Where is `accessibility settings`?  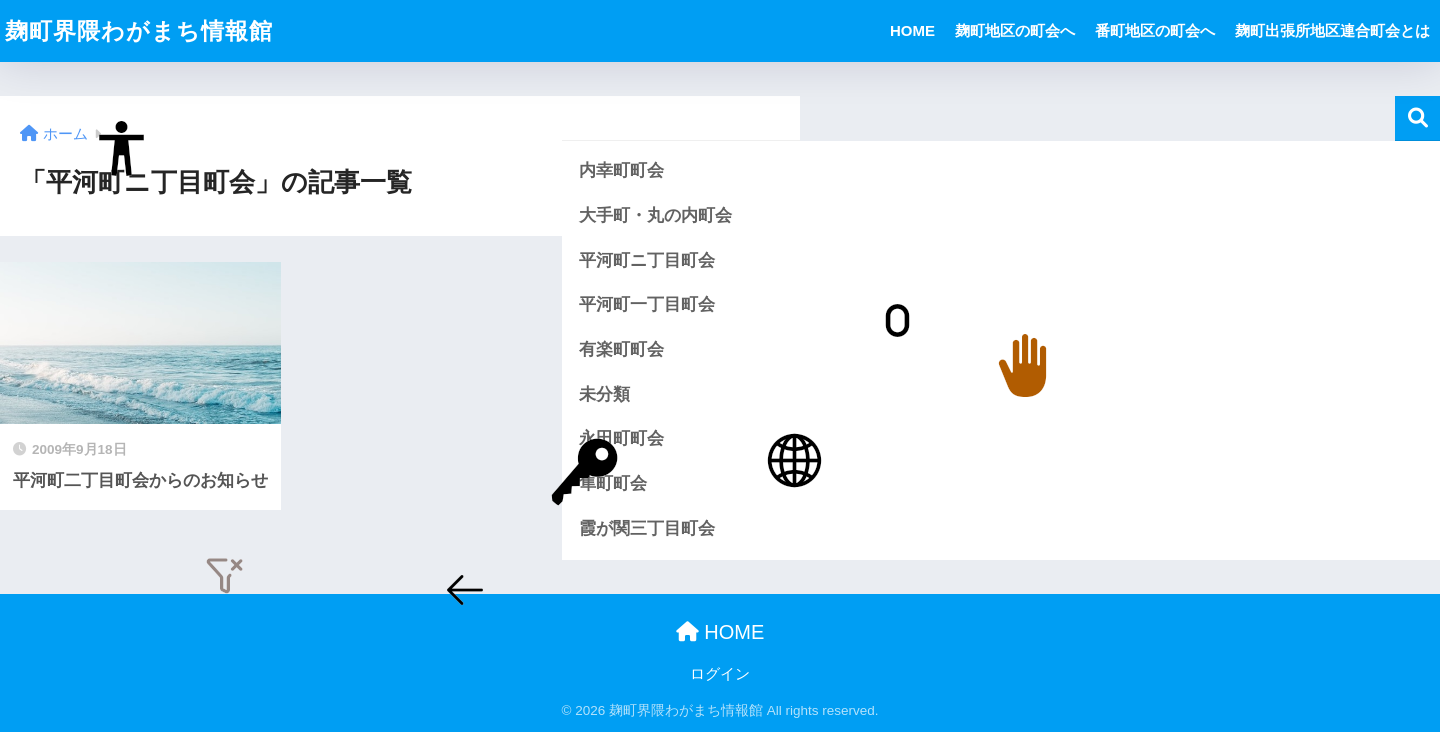
accessibility settings is located at coordinates (121, 148).